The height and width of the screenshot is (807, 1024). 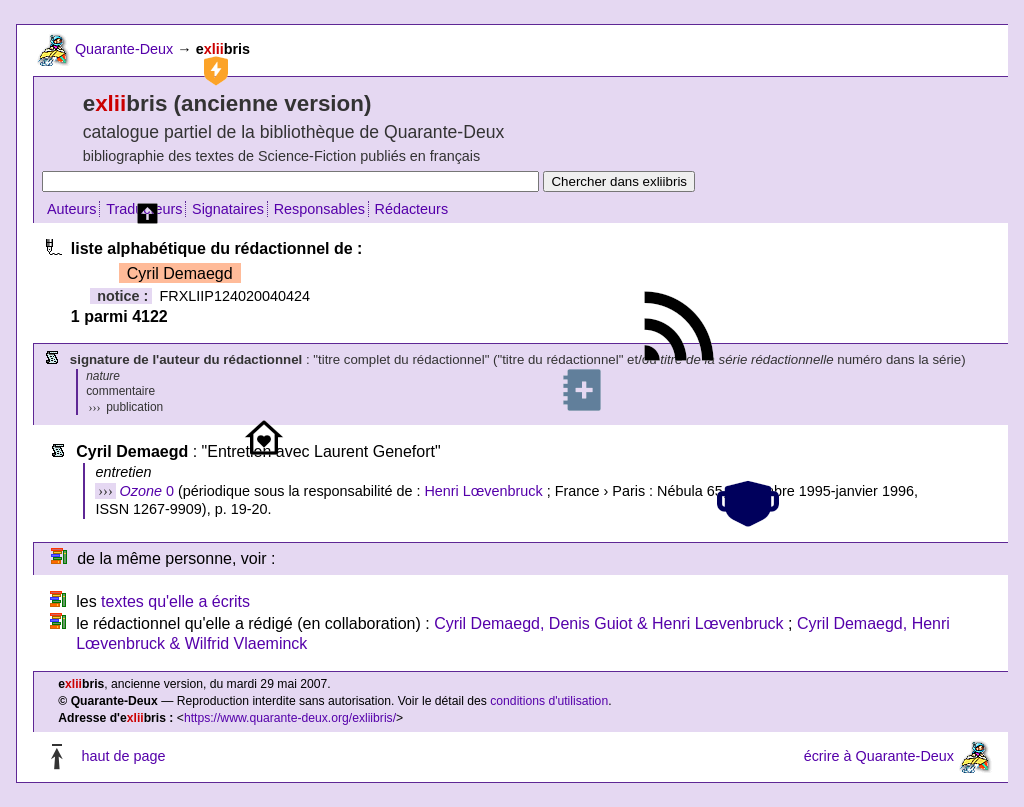 I want to click on indicates active security protection or firewall enabled, so click(x=216, y=71).